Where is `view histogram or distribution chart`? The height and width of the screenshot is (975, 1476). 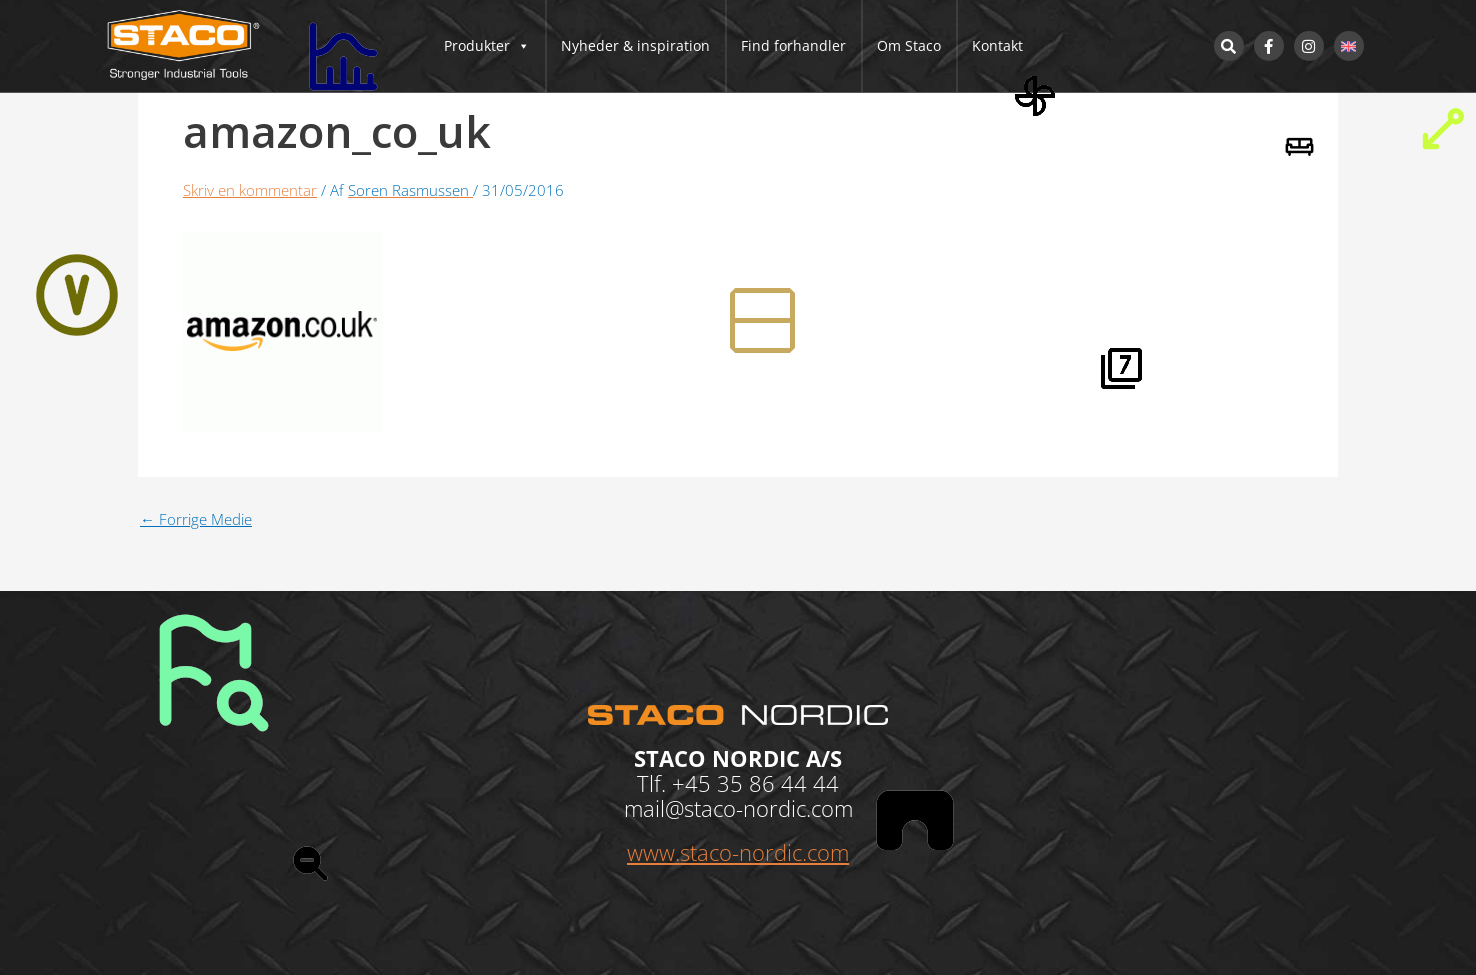 view histogram or distribution chart is located at coordinates (343, 56).